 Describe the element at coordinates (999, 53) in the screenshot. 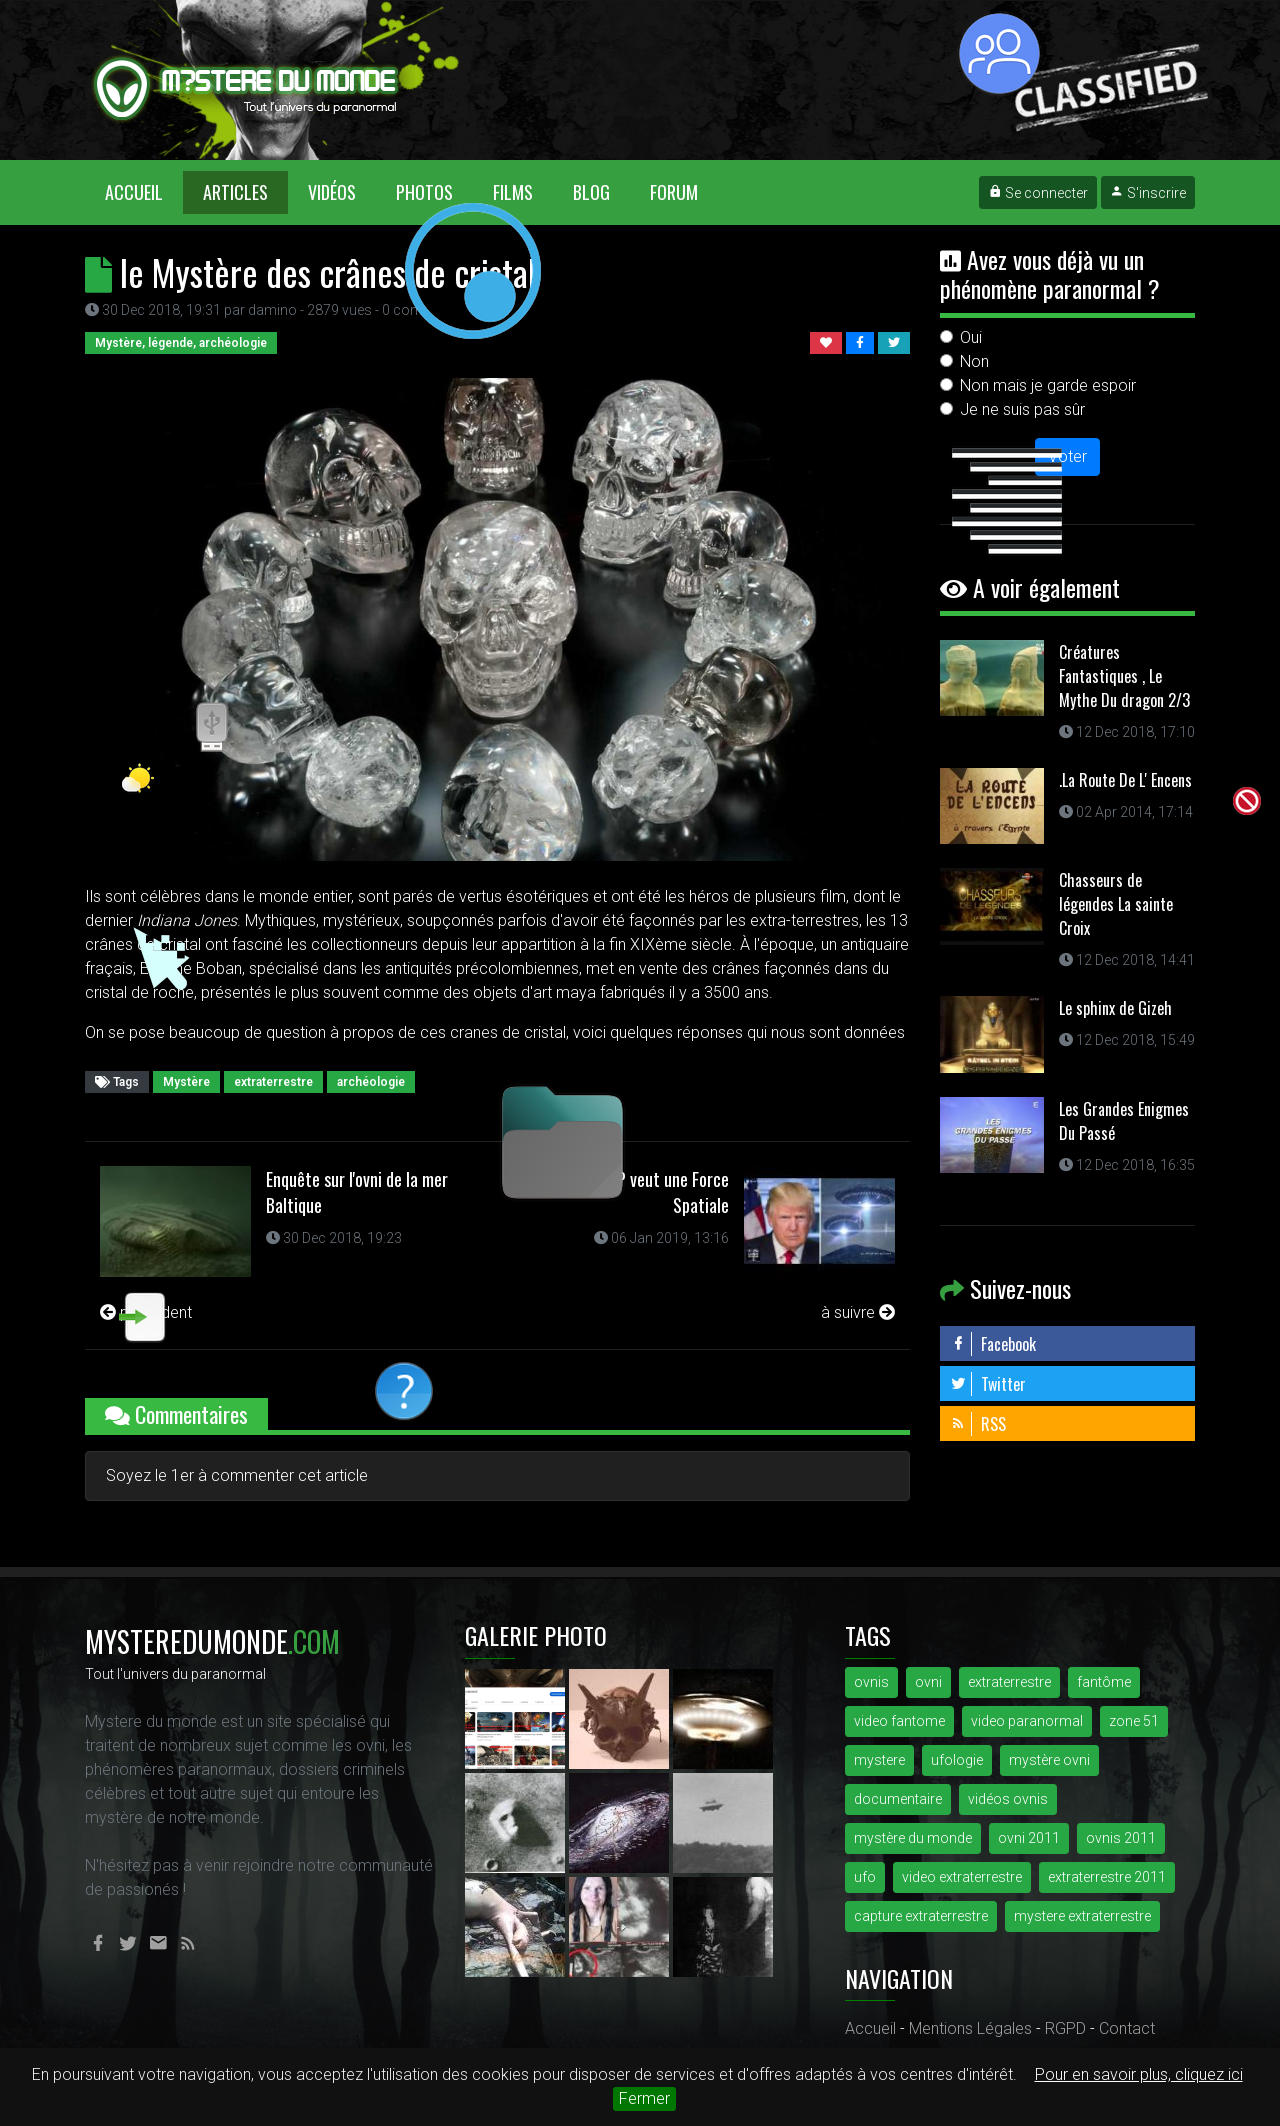

I see `access user accounts and settings` at that location.